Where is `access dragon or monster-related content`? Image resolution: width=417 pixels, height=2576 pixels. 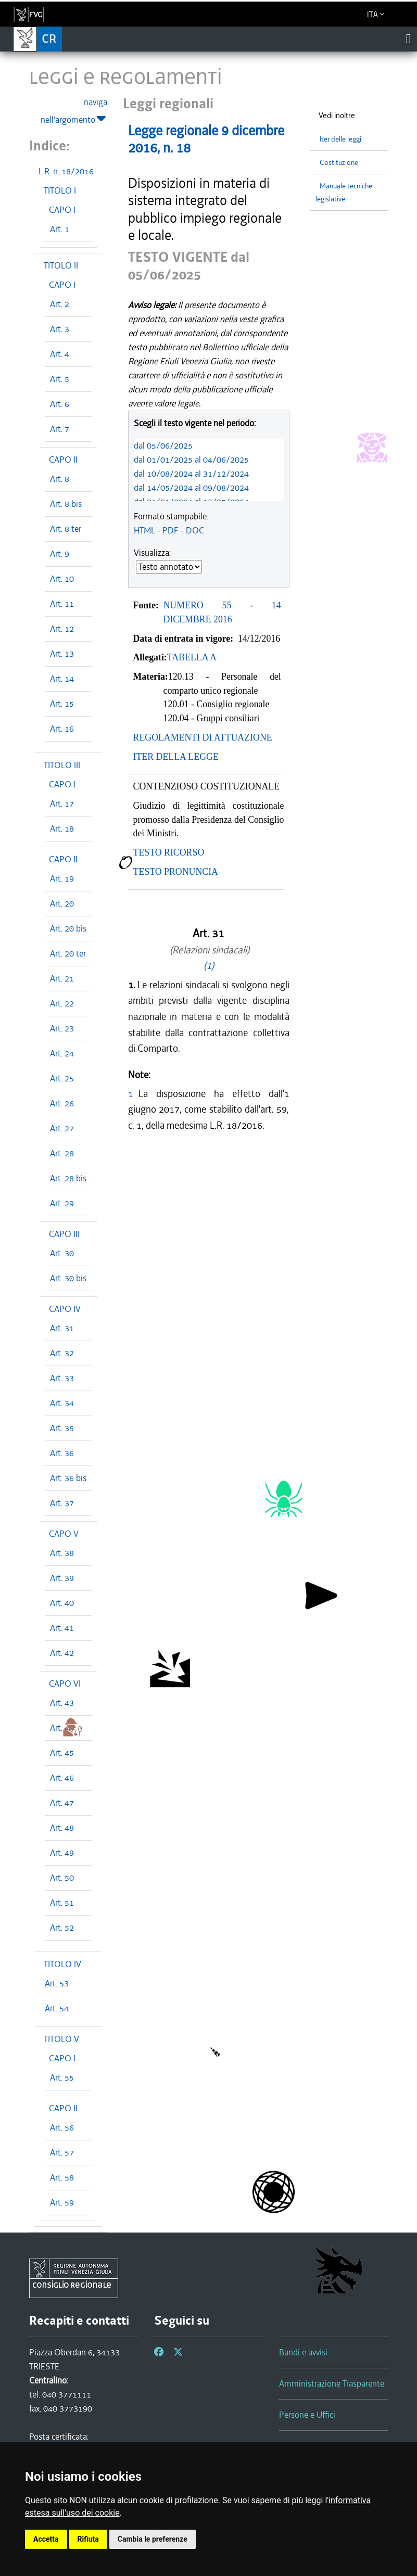 access dragon or monster-related content is located at coordinates (338, 2269).